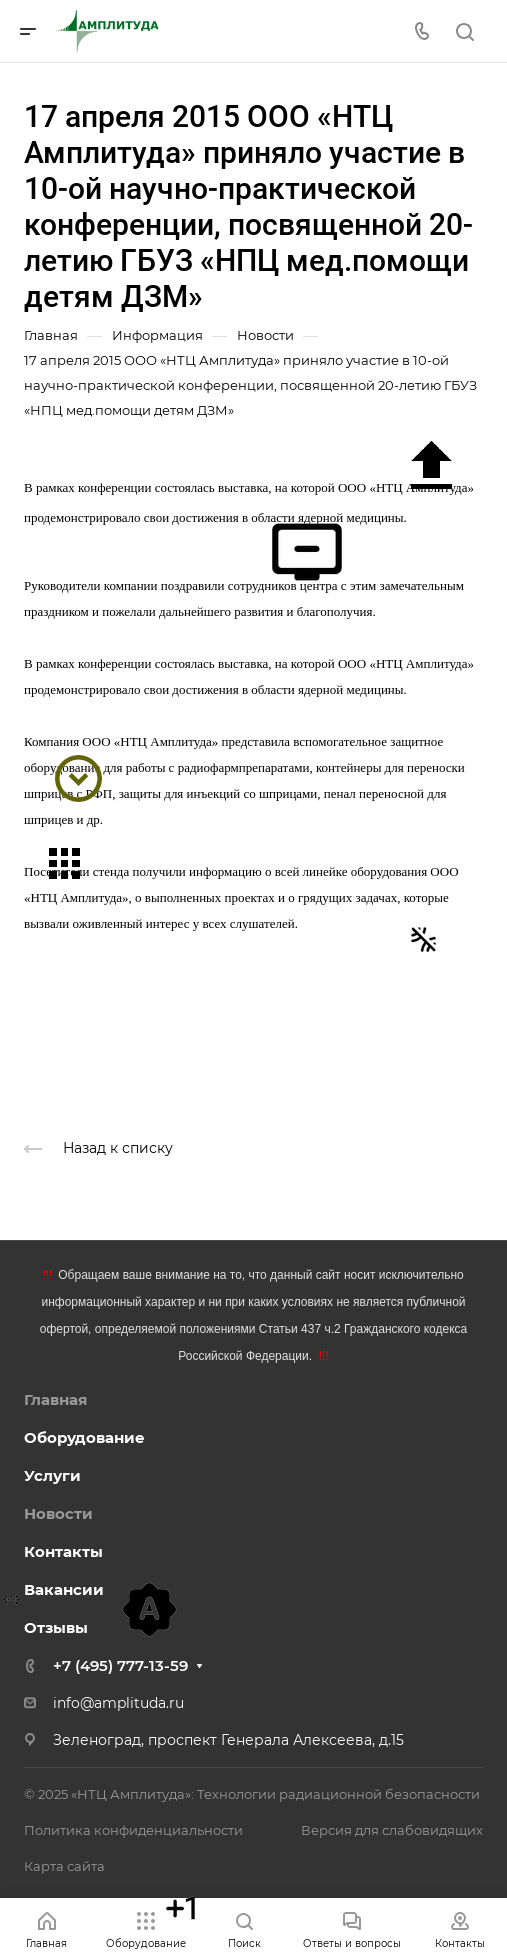  Describe the element at coordinates (180, 1908) in the screenshot. I see `increase exposure by one stop` at that location.